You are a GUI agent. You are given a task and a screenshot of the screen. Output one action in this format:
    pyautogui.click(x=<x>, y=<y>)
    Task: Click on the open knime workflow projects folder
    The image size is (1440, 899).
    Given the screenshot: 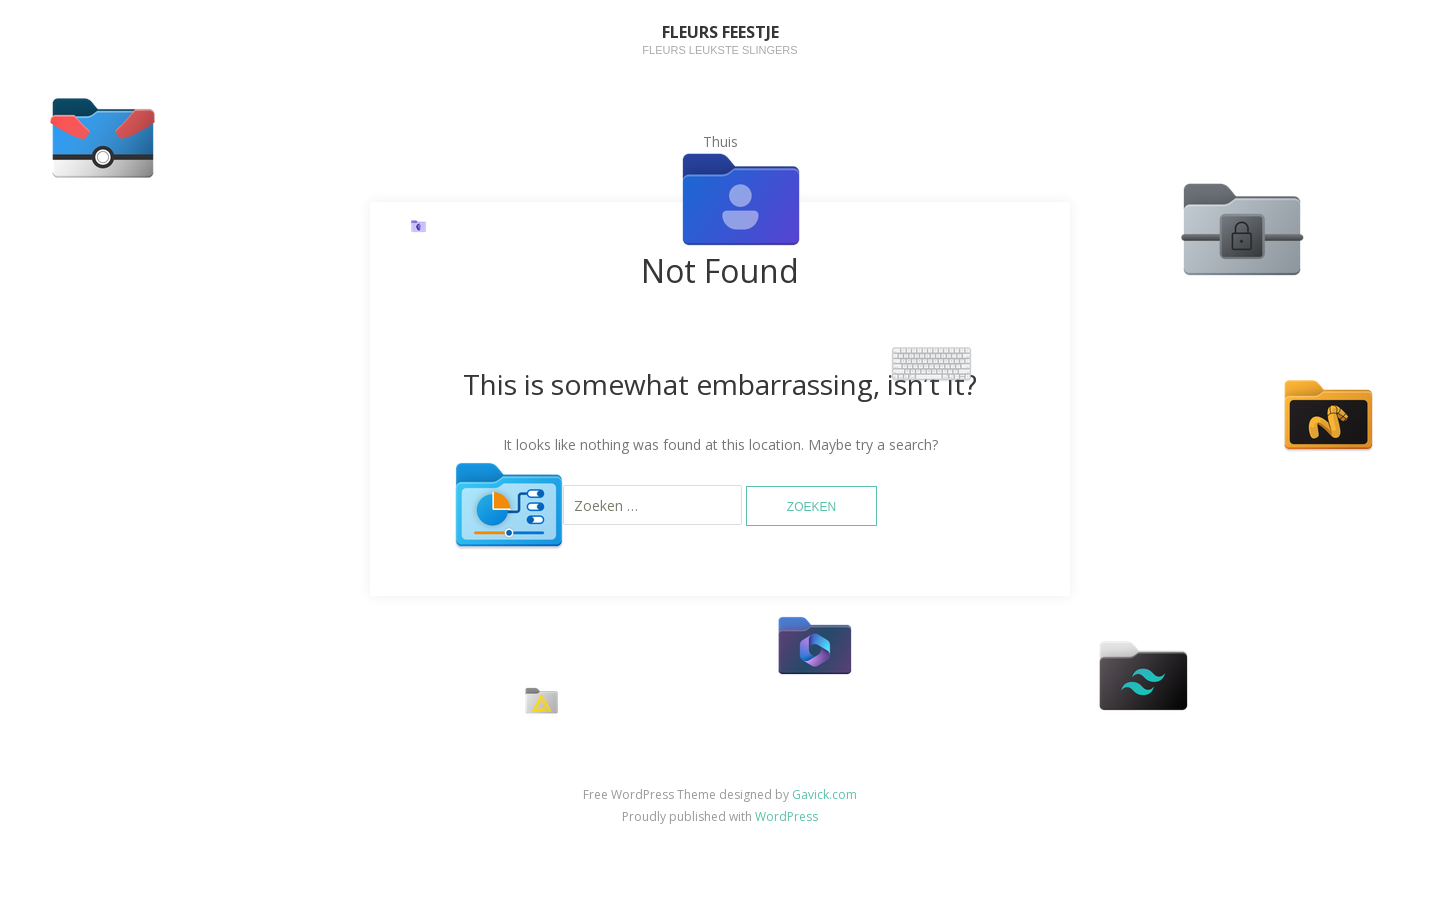 What is the action you would take?
    pyautogui.click(x=541, y=701)
    